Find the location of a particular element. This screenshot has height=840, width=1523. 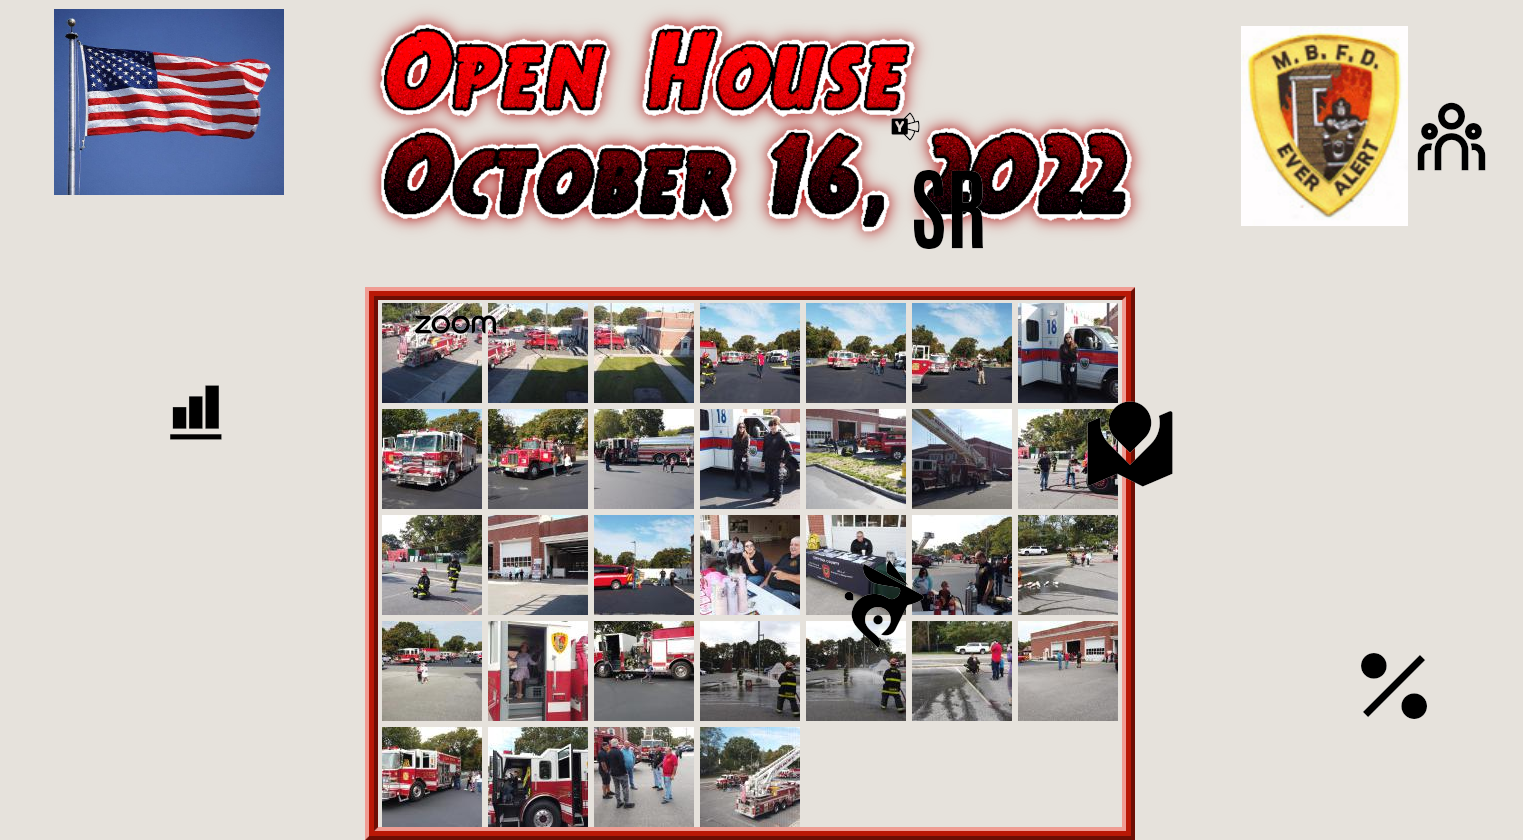

bunny.net logo is located at coordinates (884, 604).